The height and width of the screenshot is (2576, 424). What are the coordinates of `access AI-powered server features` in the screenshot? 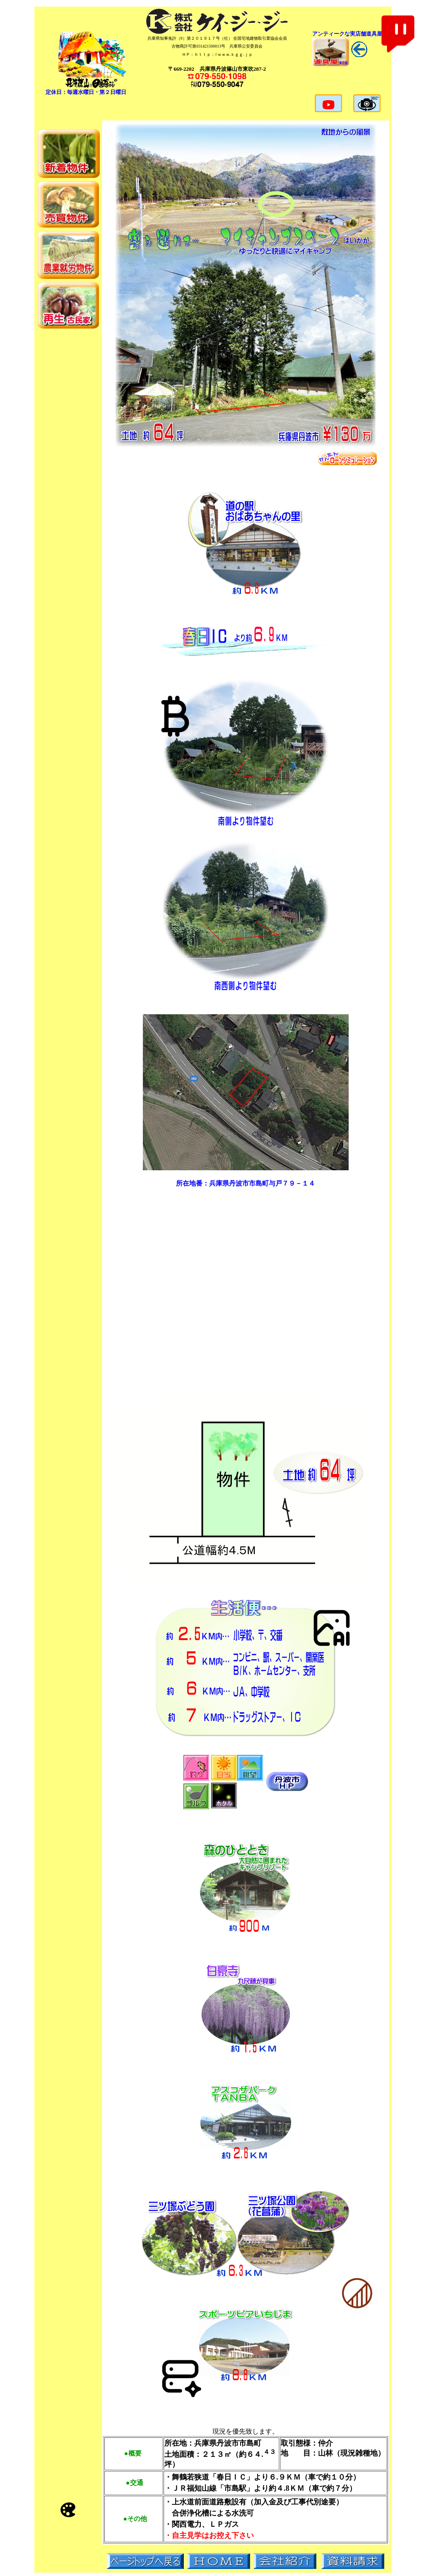 It's located at (180, 2376).